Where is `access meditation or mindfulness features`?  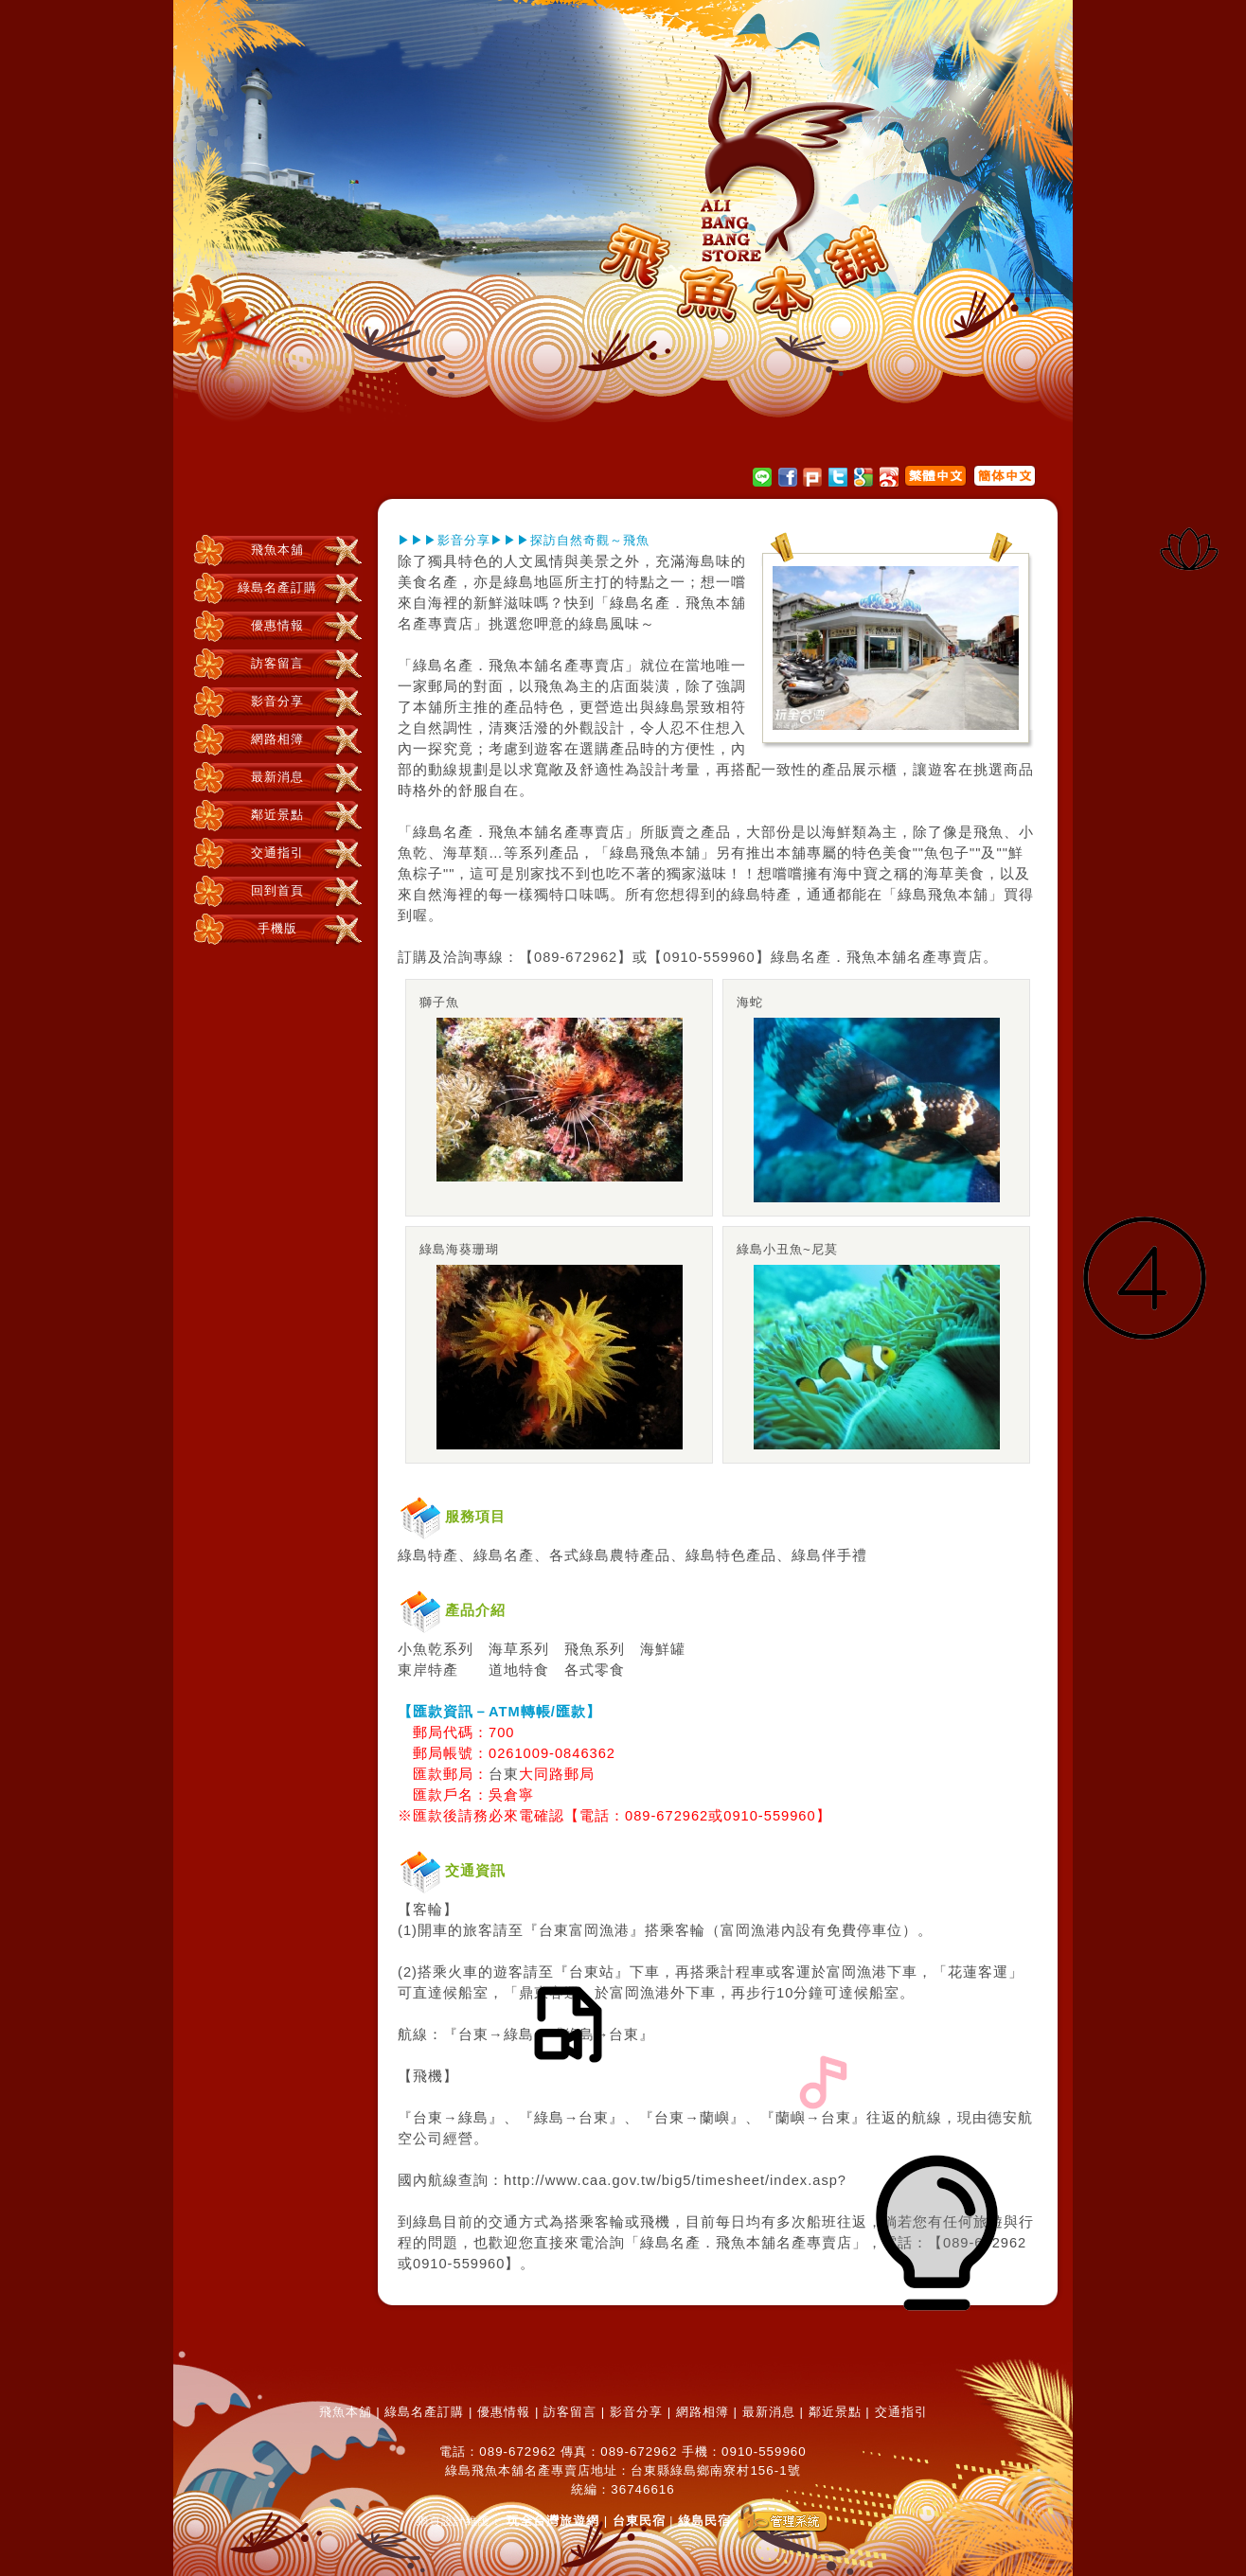 access meditation or mindfulness features is located at coordinates (1189, 551).